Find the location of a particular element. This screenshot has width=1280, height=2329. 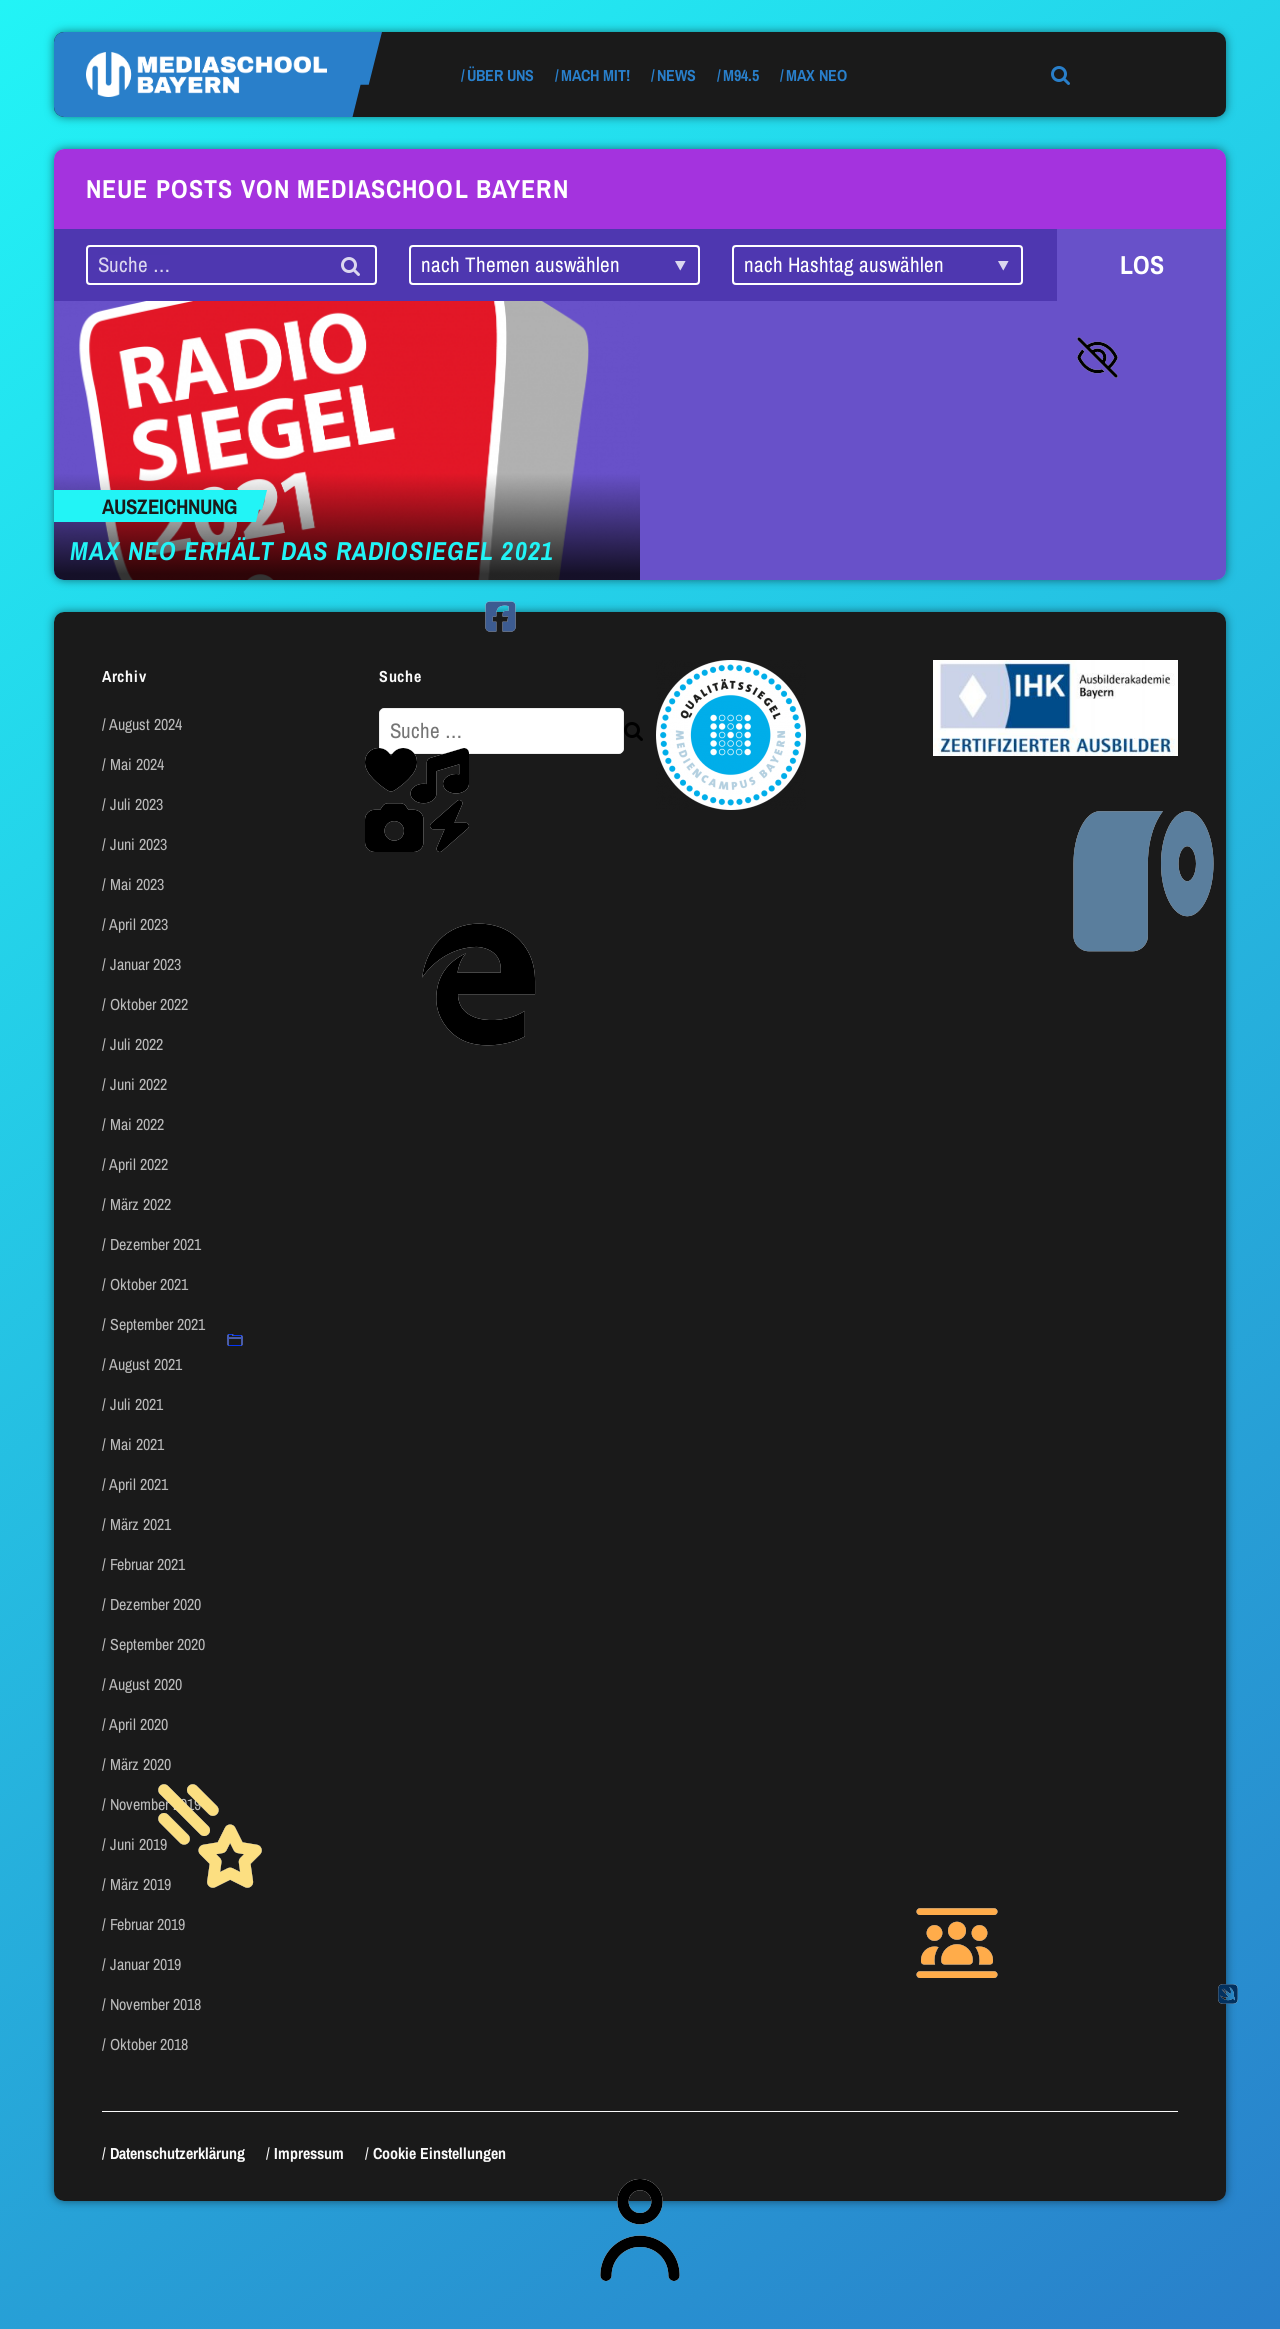

swift programming language logo is located at coordinates (1228, 1994).